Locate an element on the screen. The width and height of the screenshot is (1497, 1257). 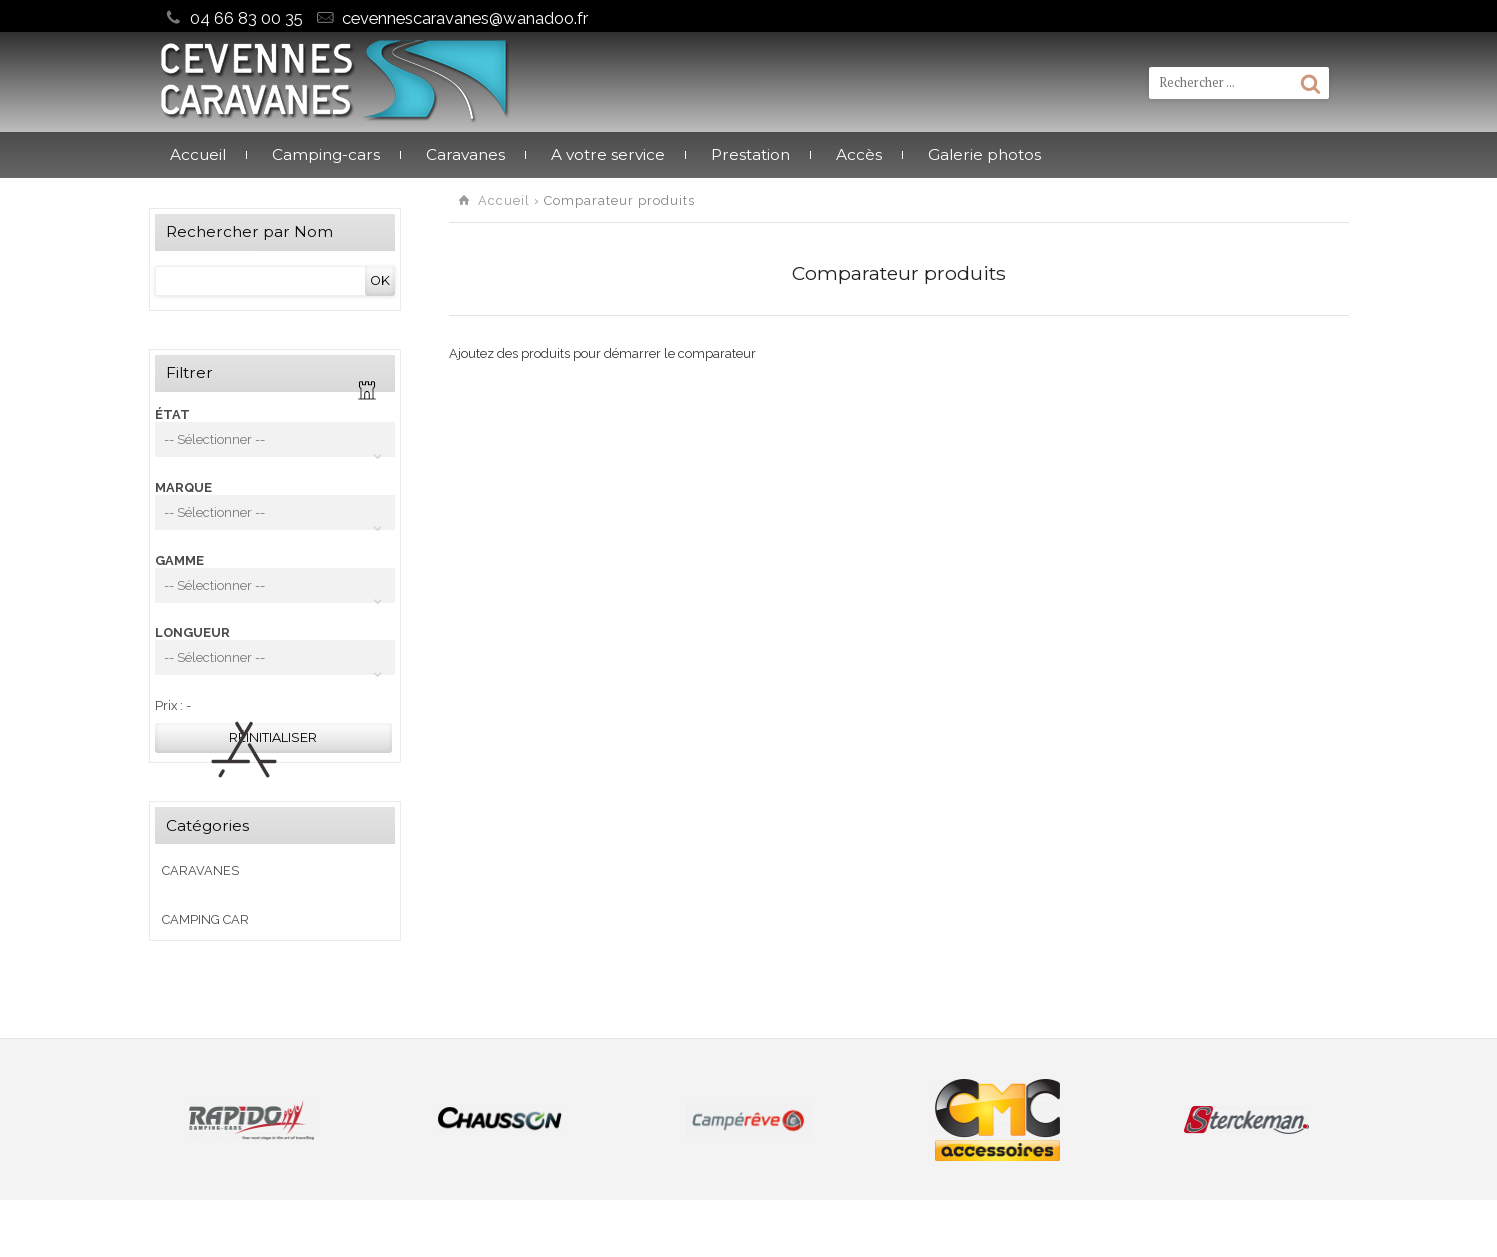
open the app store is located at coordinates (244, 752).